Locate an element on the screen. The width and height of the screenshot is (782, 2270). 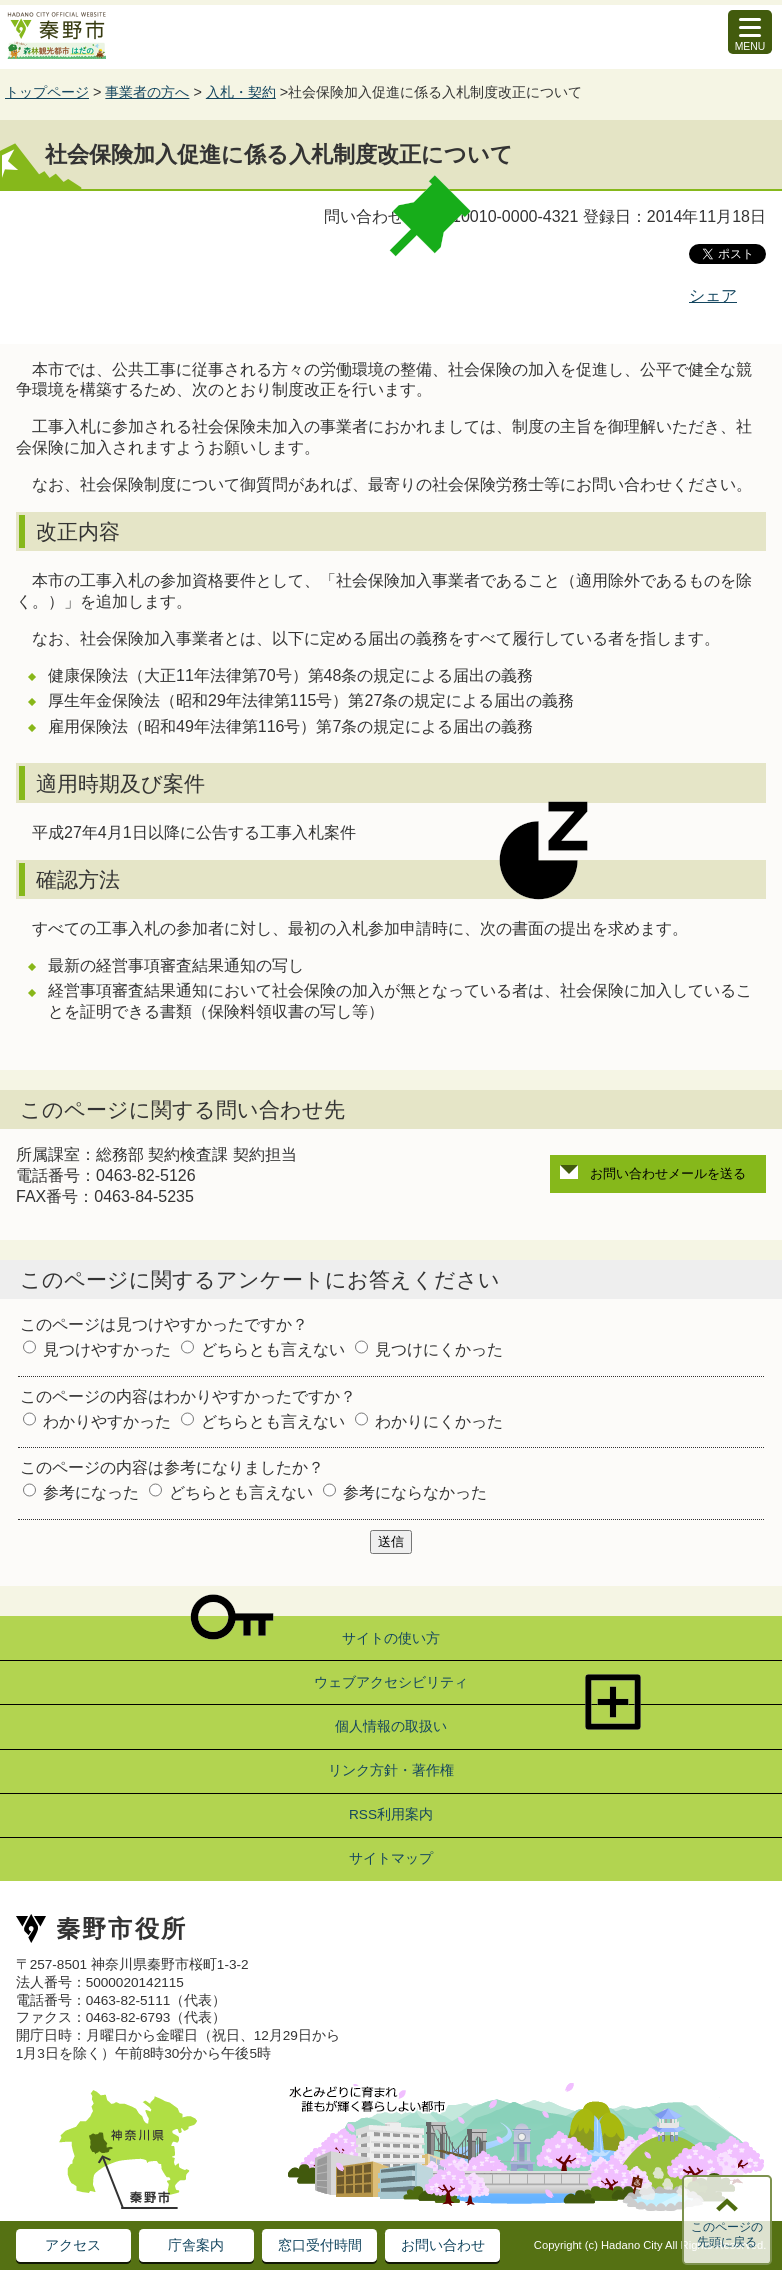
indicates rest or sleep mode is located at coordinates (543, 850).